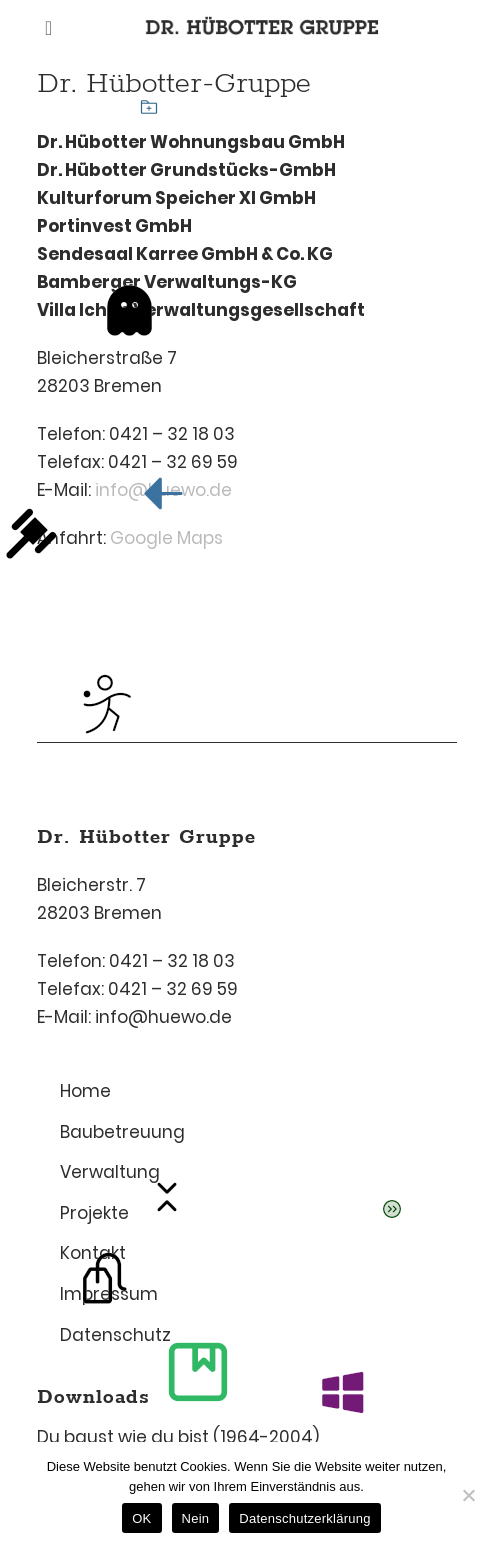  I want to click on skip forward or advance to the next item, so click(392, 1209).